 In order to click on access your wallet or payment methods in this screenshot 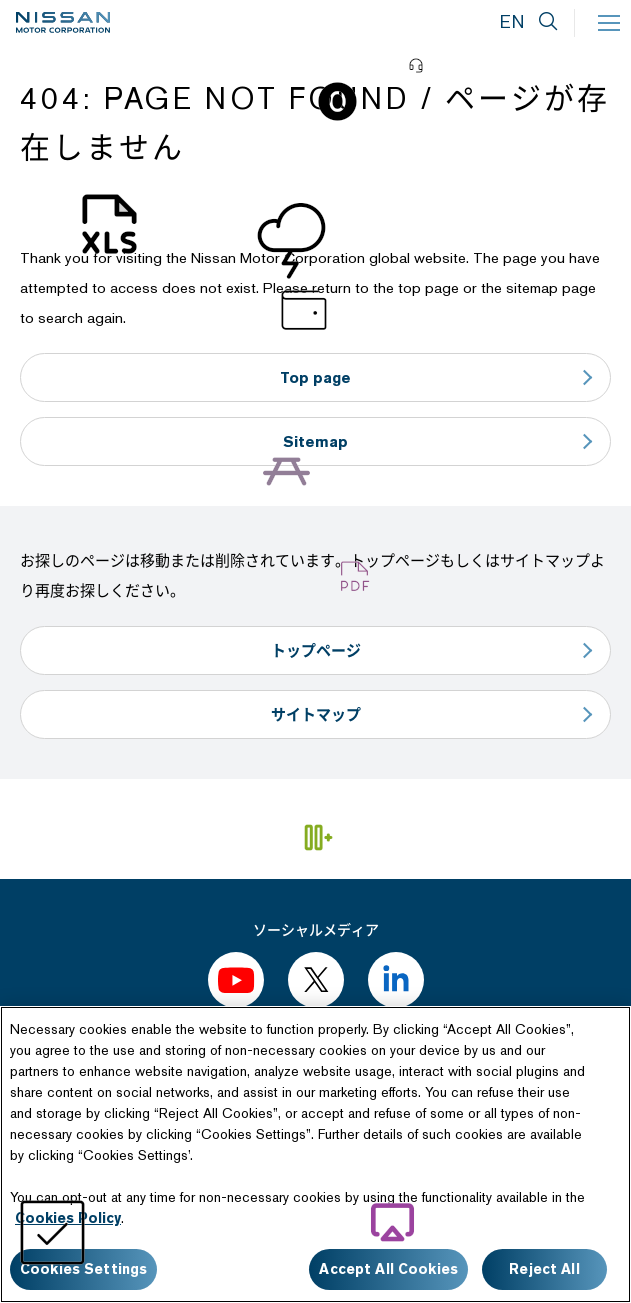, I will do `click(303, 312)`.